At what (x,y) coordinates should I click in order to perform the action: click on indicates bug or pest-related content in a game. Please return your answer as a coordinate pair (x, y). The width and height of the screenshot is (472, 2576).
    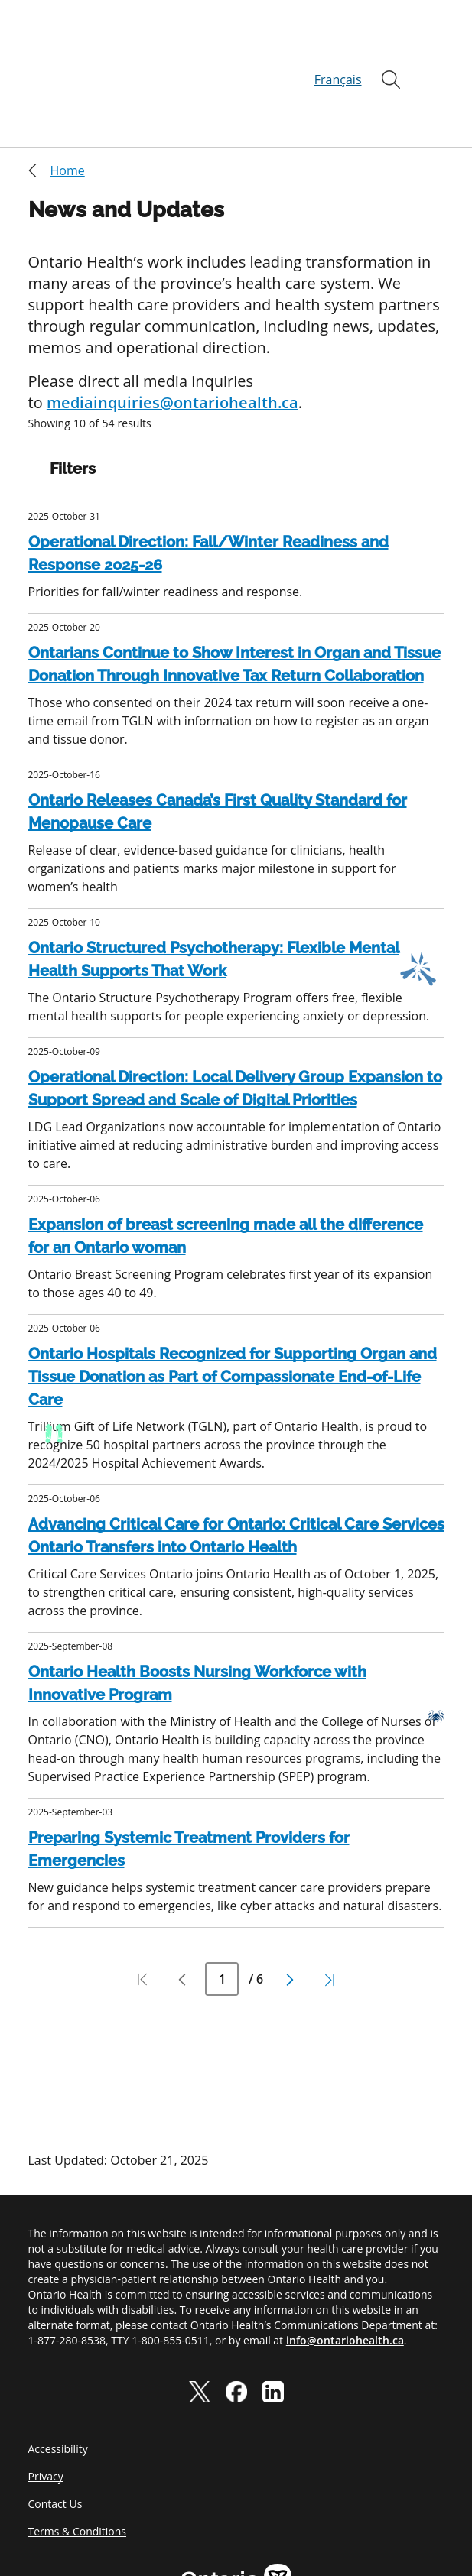
    Looking at the image, I should click on (436, 1717).